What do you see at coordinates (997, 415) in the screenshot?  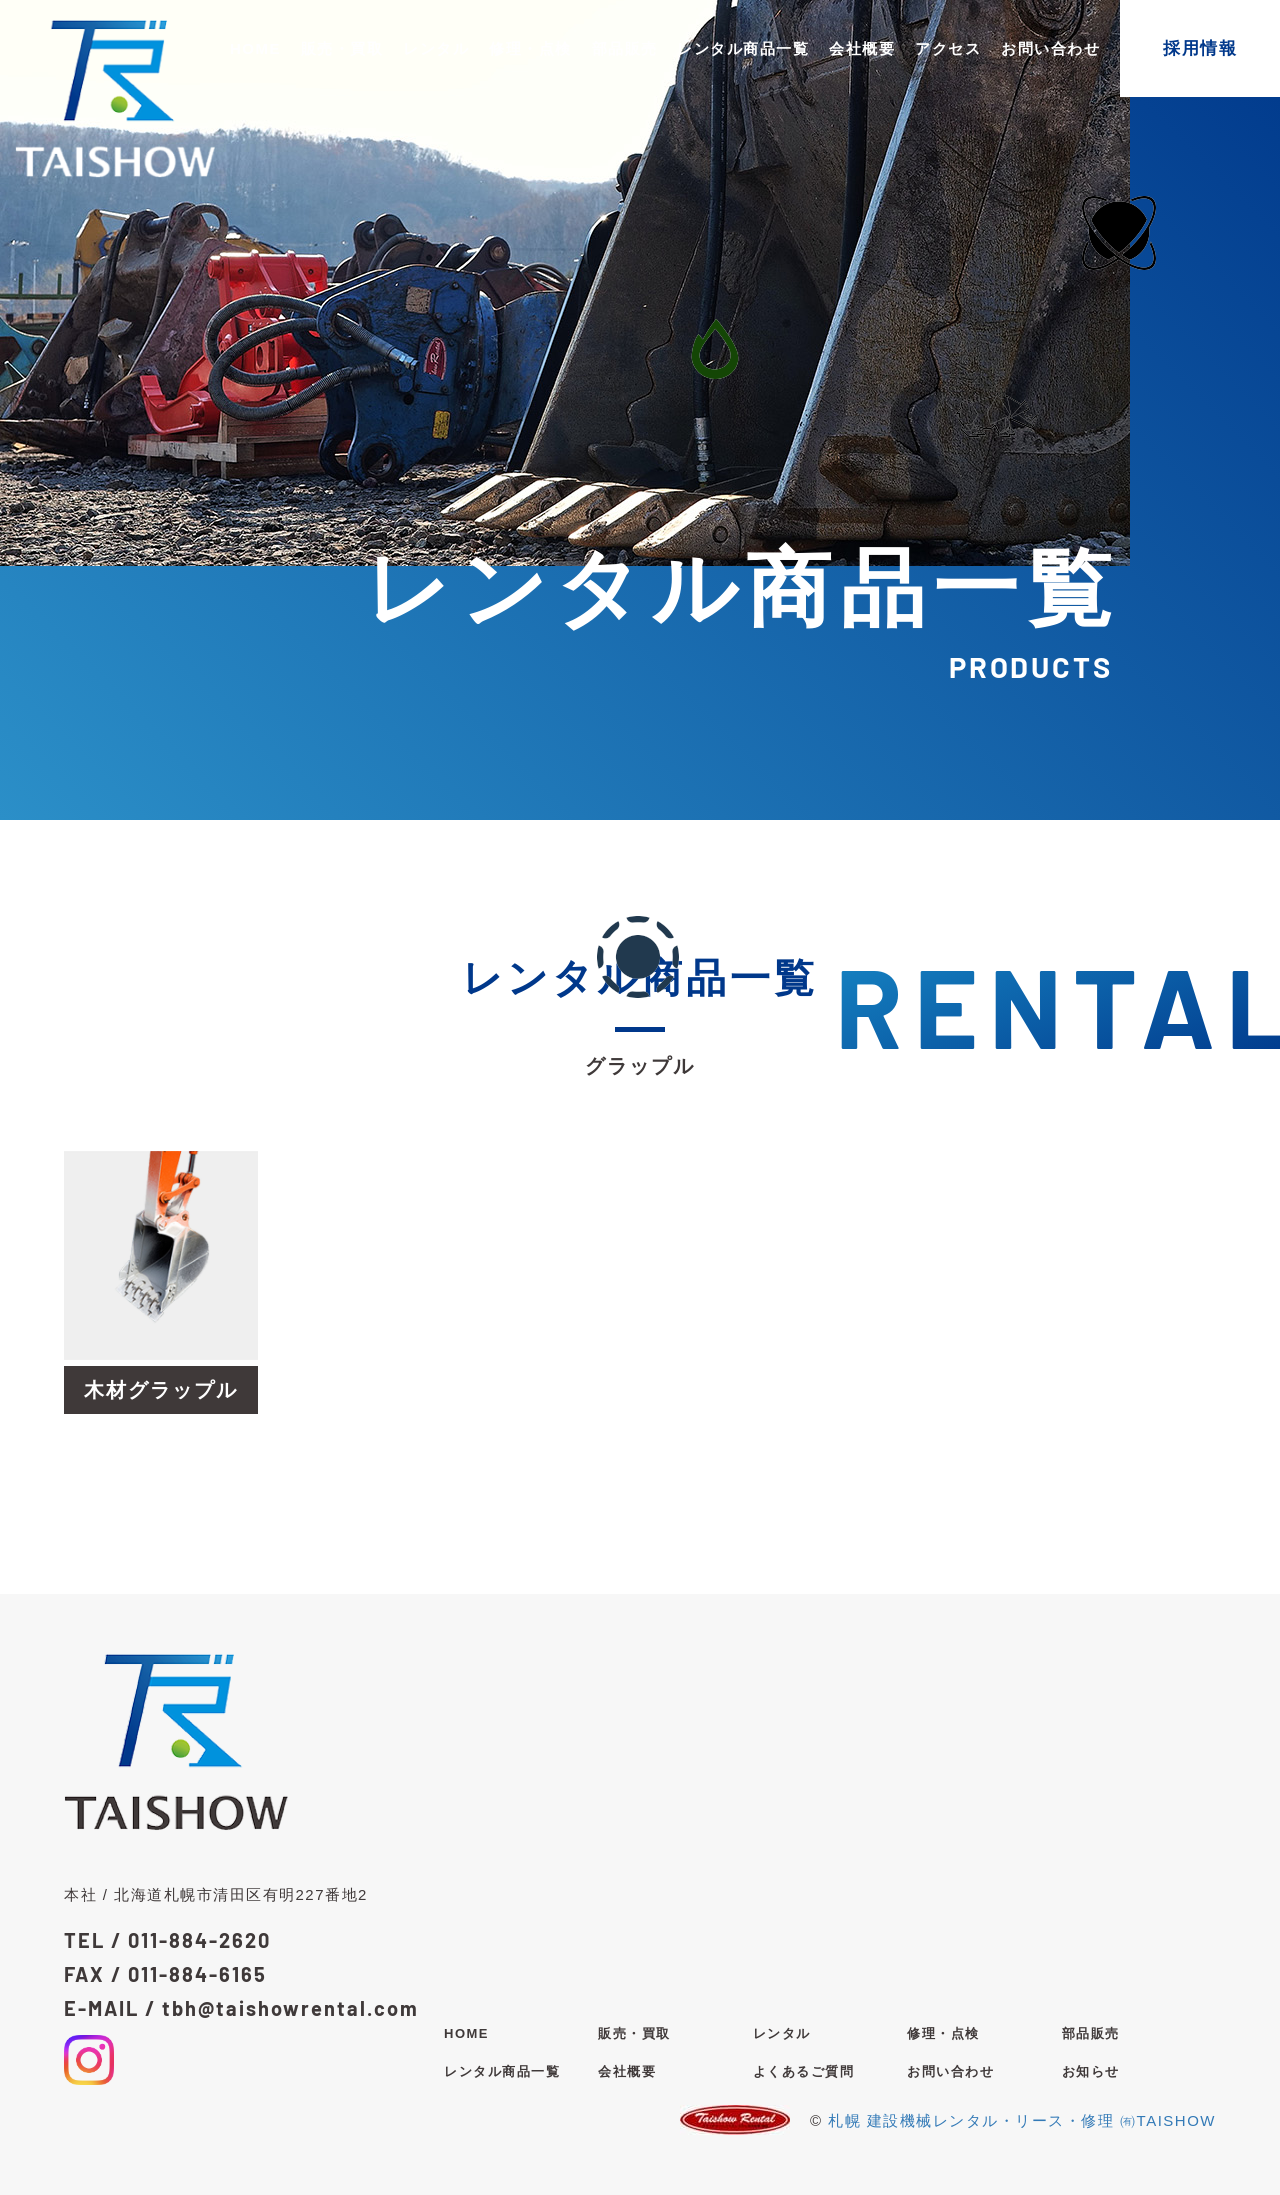 I see `supercrease brand logo` at bounding box center [997, 415].